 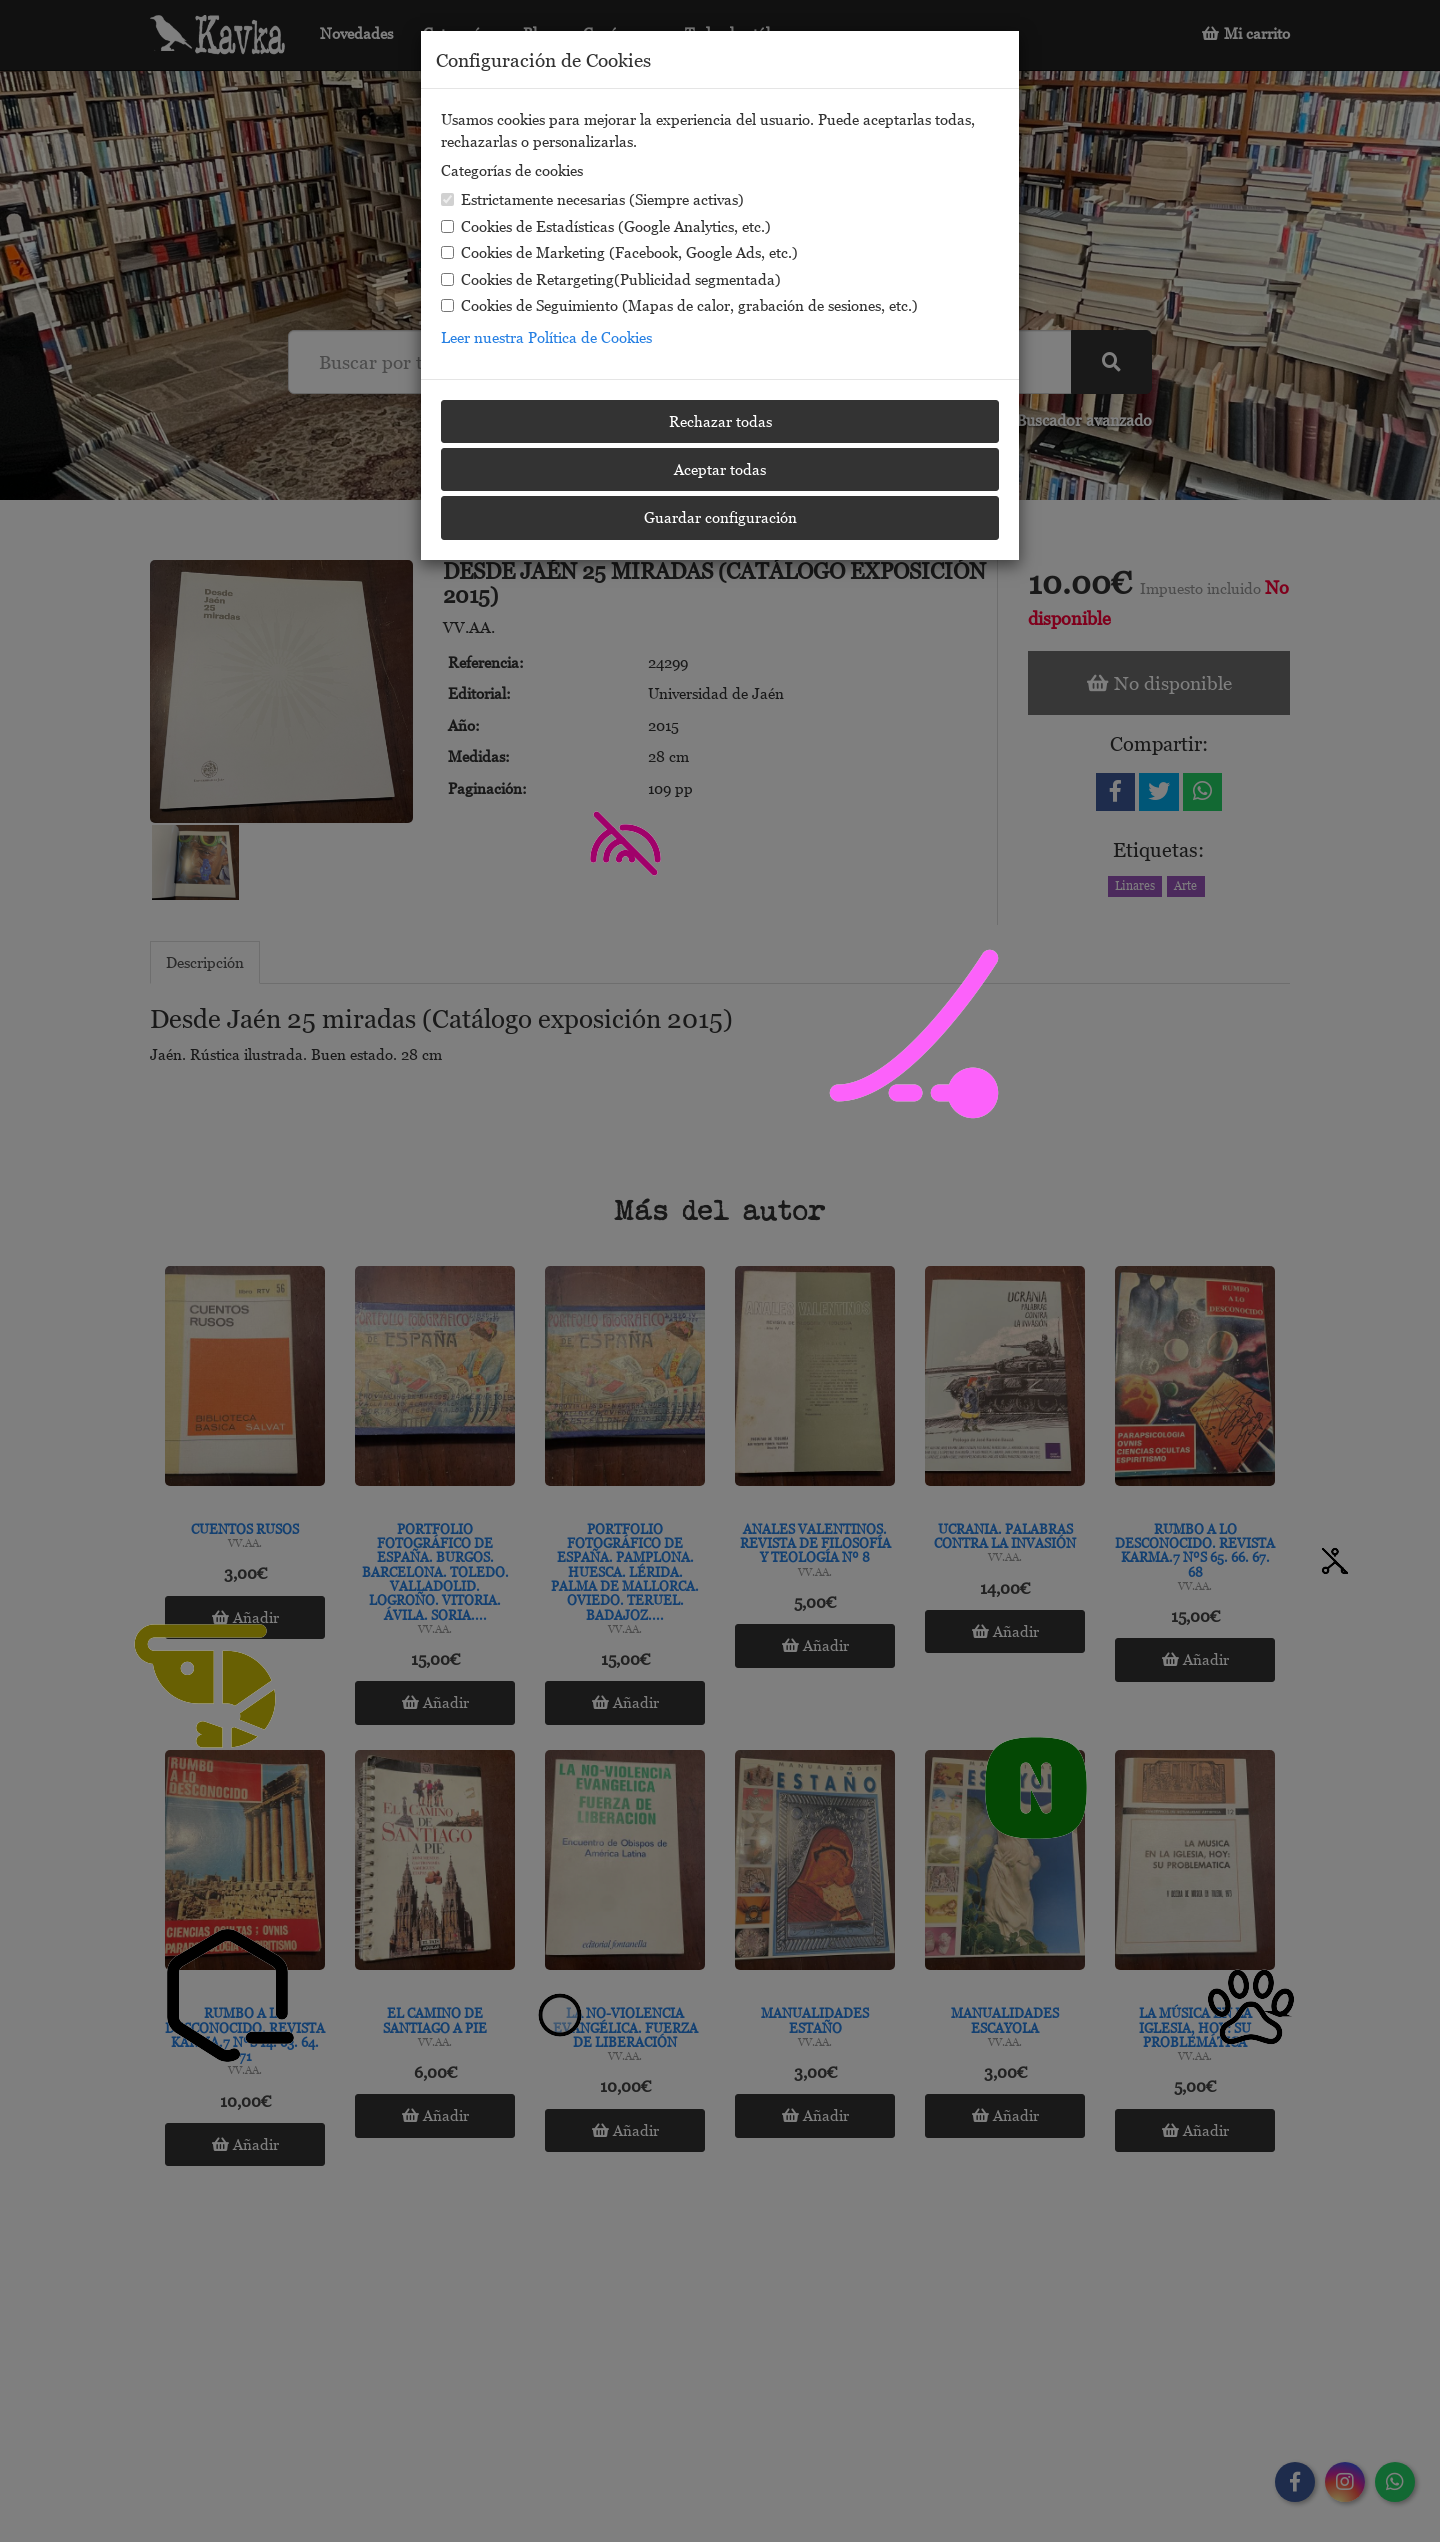 I want to click on no internet connection, so click(x=625, y=843).